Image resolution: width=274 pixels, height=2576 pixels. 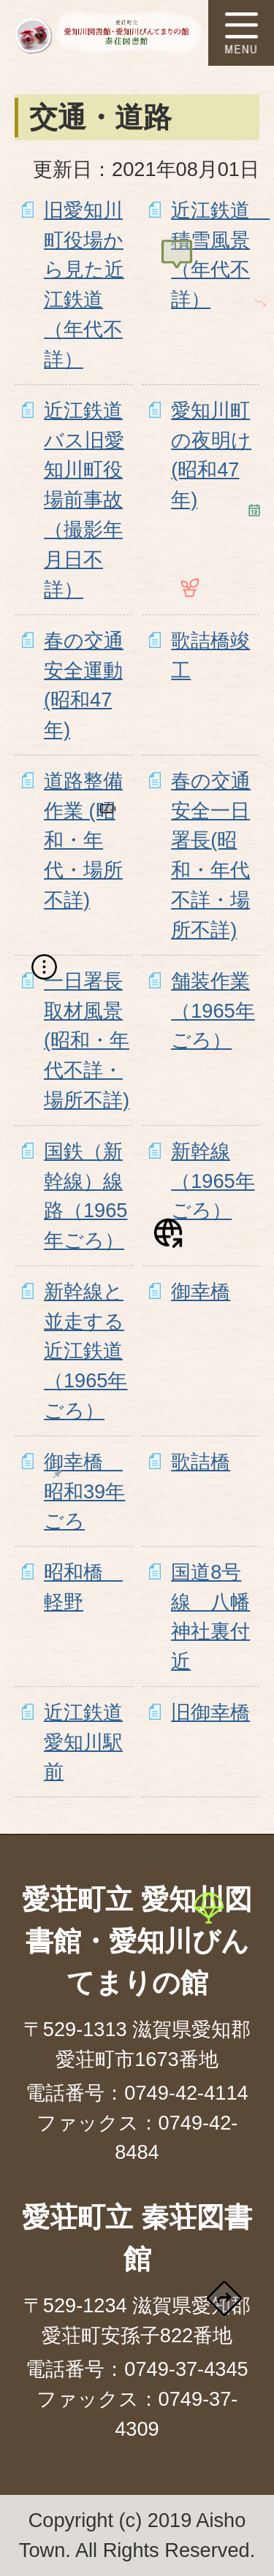 I want to click on access airdrop or file drop feature, so click(x=208, y=1908).